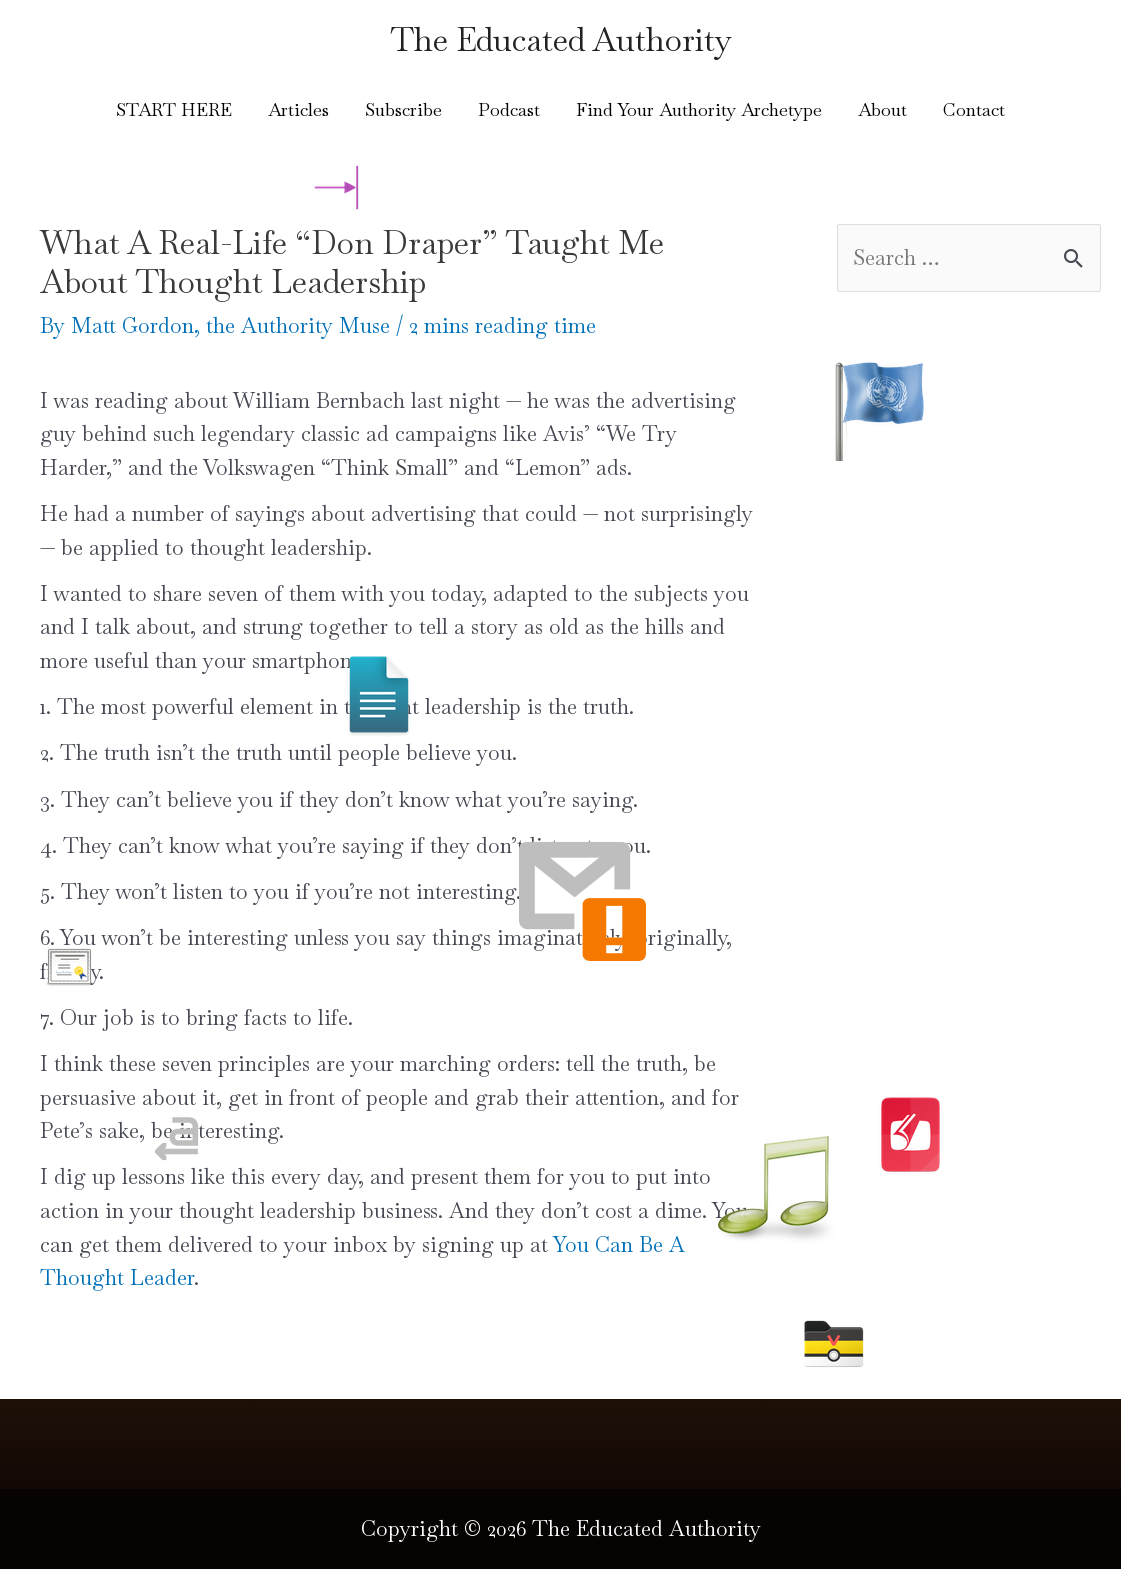 Image resolution: width=1121 pixels, height=1569 pixels. I want to click on postscript or vector document file, so click(910, 1134).